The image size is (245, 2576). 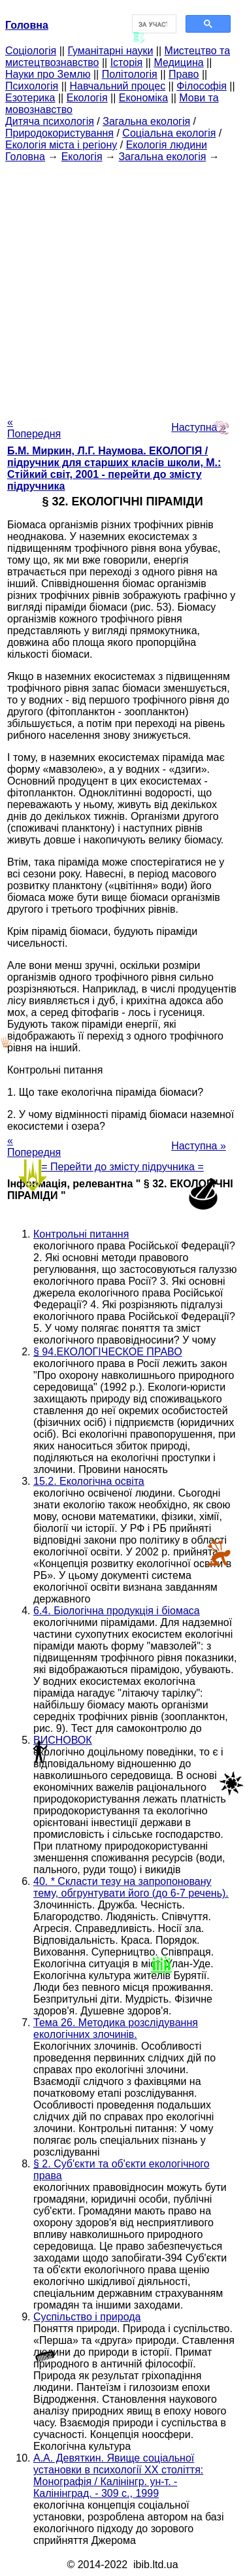 I want to click on skeleton or undead enemy type indicator, so click(x=6, y=1042).